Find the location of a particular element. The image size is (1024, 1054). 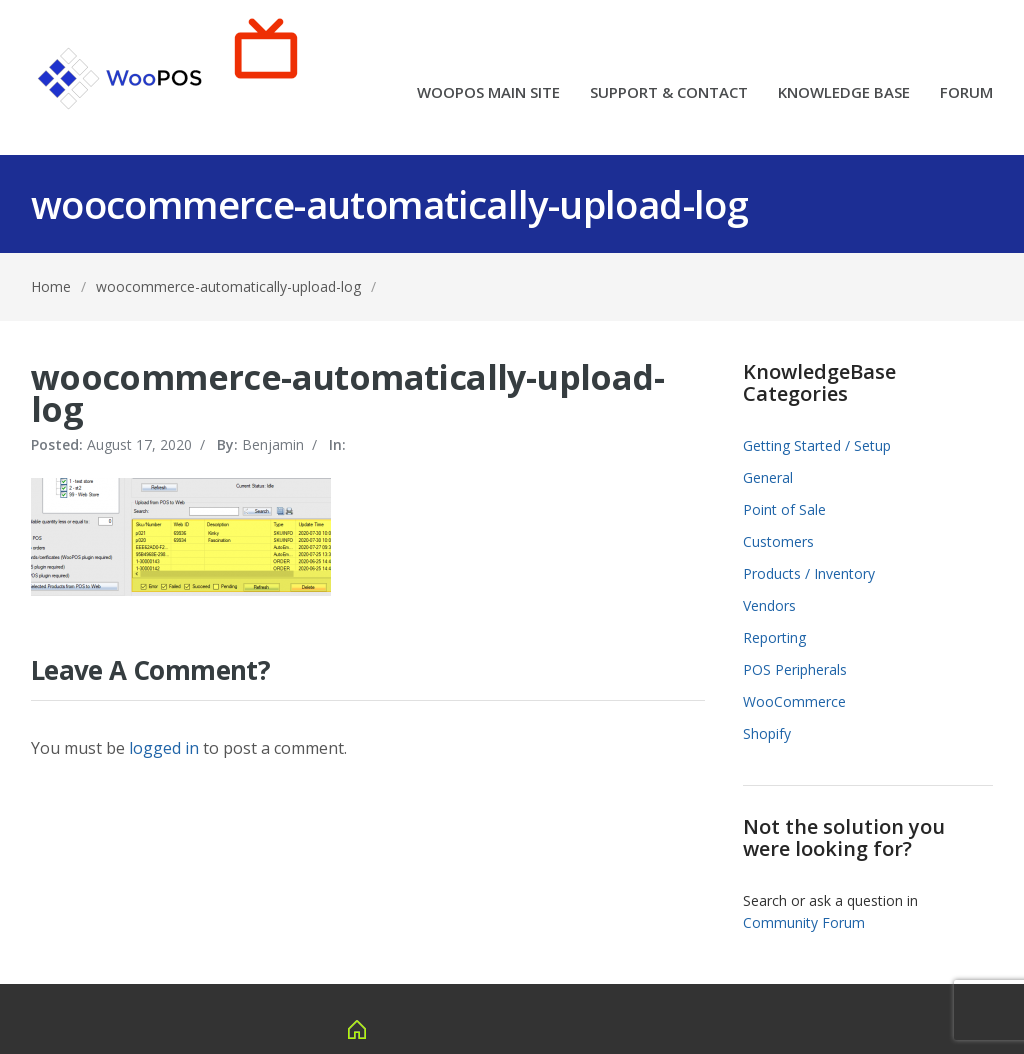

navigate to home screen is located at coordinates (357, 1030).